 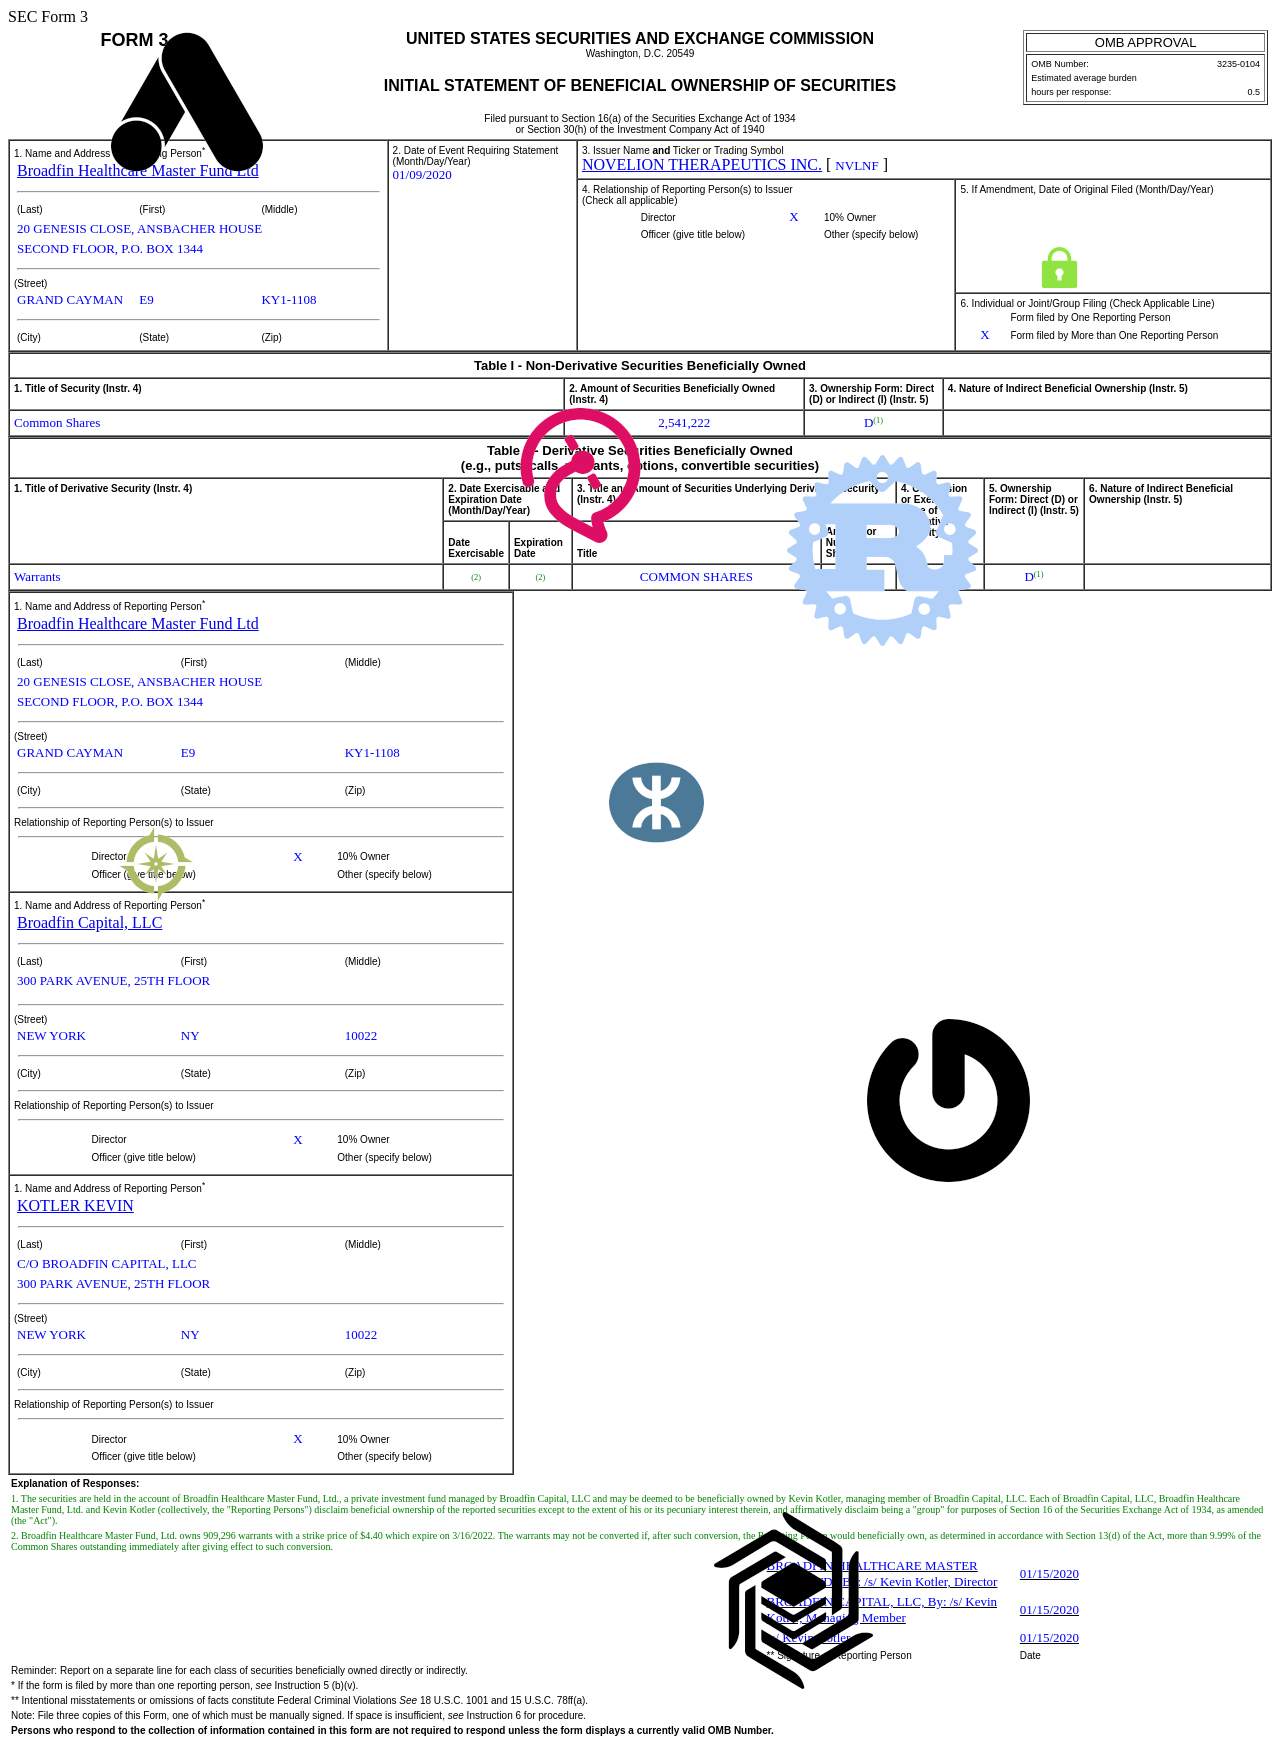 What do you see at coordinates (656, 802) in the screenshot?
I see `mtr (hong kong mass transit railway) company logo` at bounding box center [656, 802].